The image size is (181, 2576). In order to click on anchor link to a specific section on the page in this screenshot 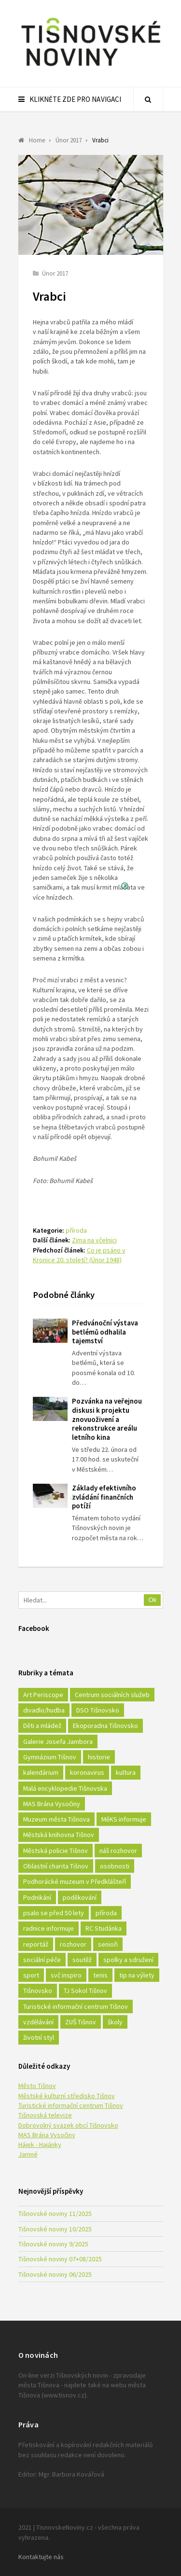, I will do `click(73, 1497)`.